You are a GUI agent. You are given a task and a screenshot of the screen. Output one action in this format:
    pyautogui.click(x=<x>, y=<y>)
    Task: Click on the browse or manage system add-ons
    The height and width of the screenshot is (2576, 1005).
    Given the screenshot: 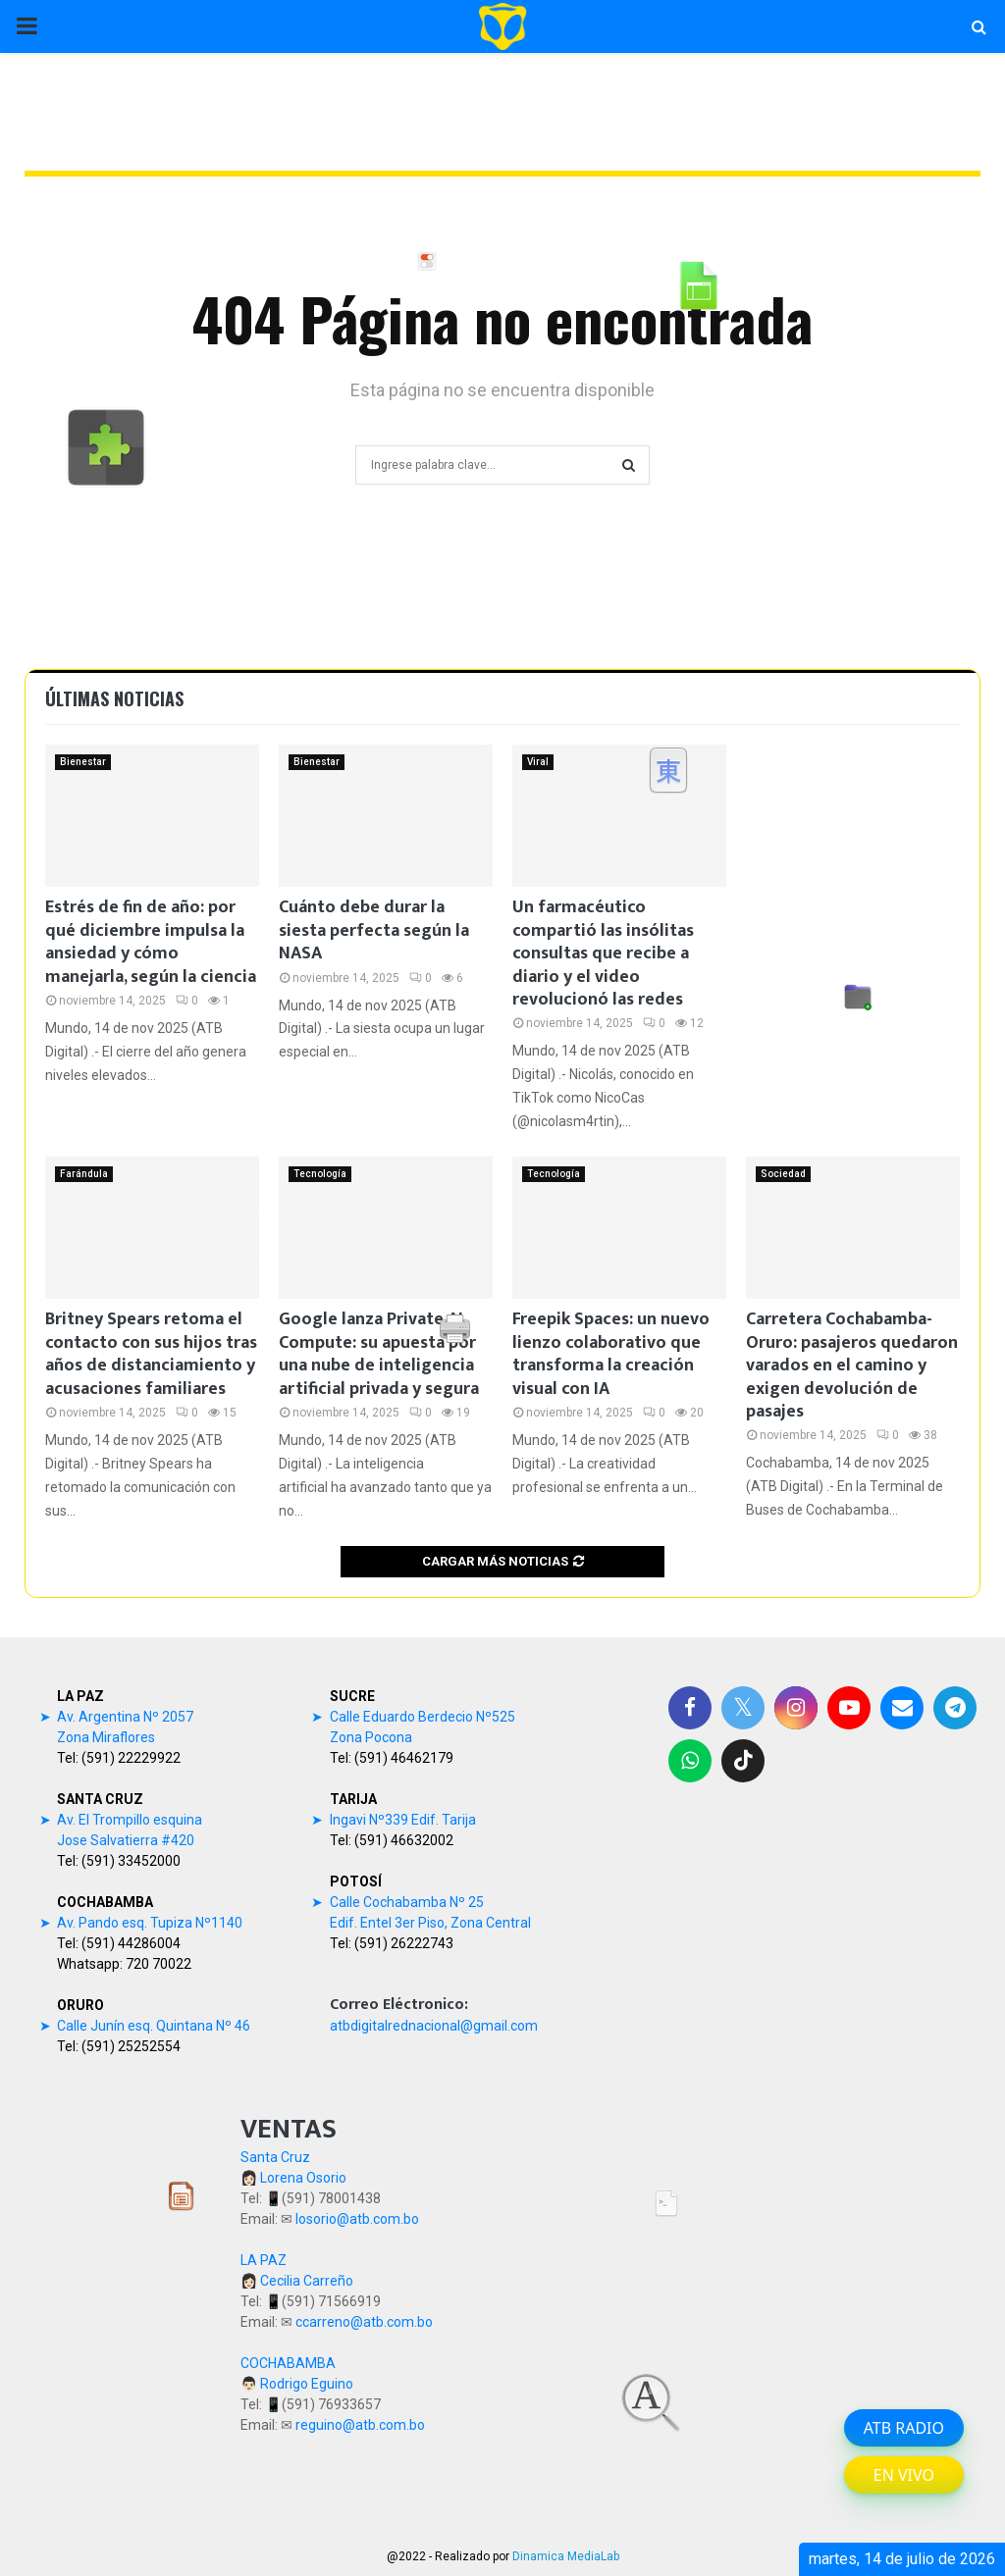 What is the action you would take?
    pyautogui.click(x=106, y=447)
    